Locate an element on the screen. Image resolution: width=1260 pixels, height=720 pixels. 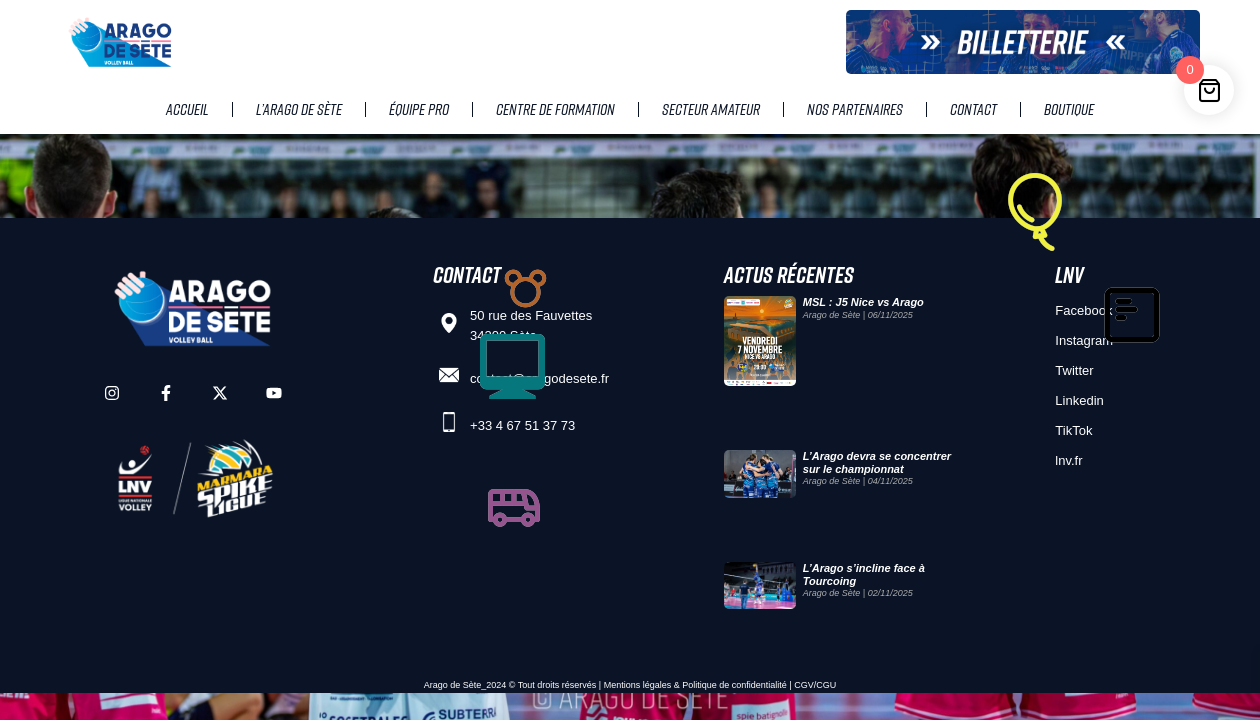
switch to desktop view is located at coordinates (512, 366).